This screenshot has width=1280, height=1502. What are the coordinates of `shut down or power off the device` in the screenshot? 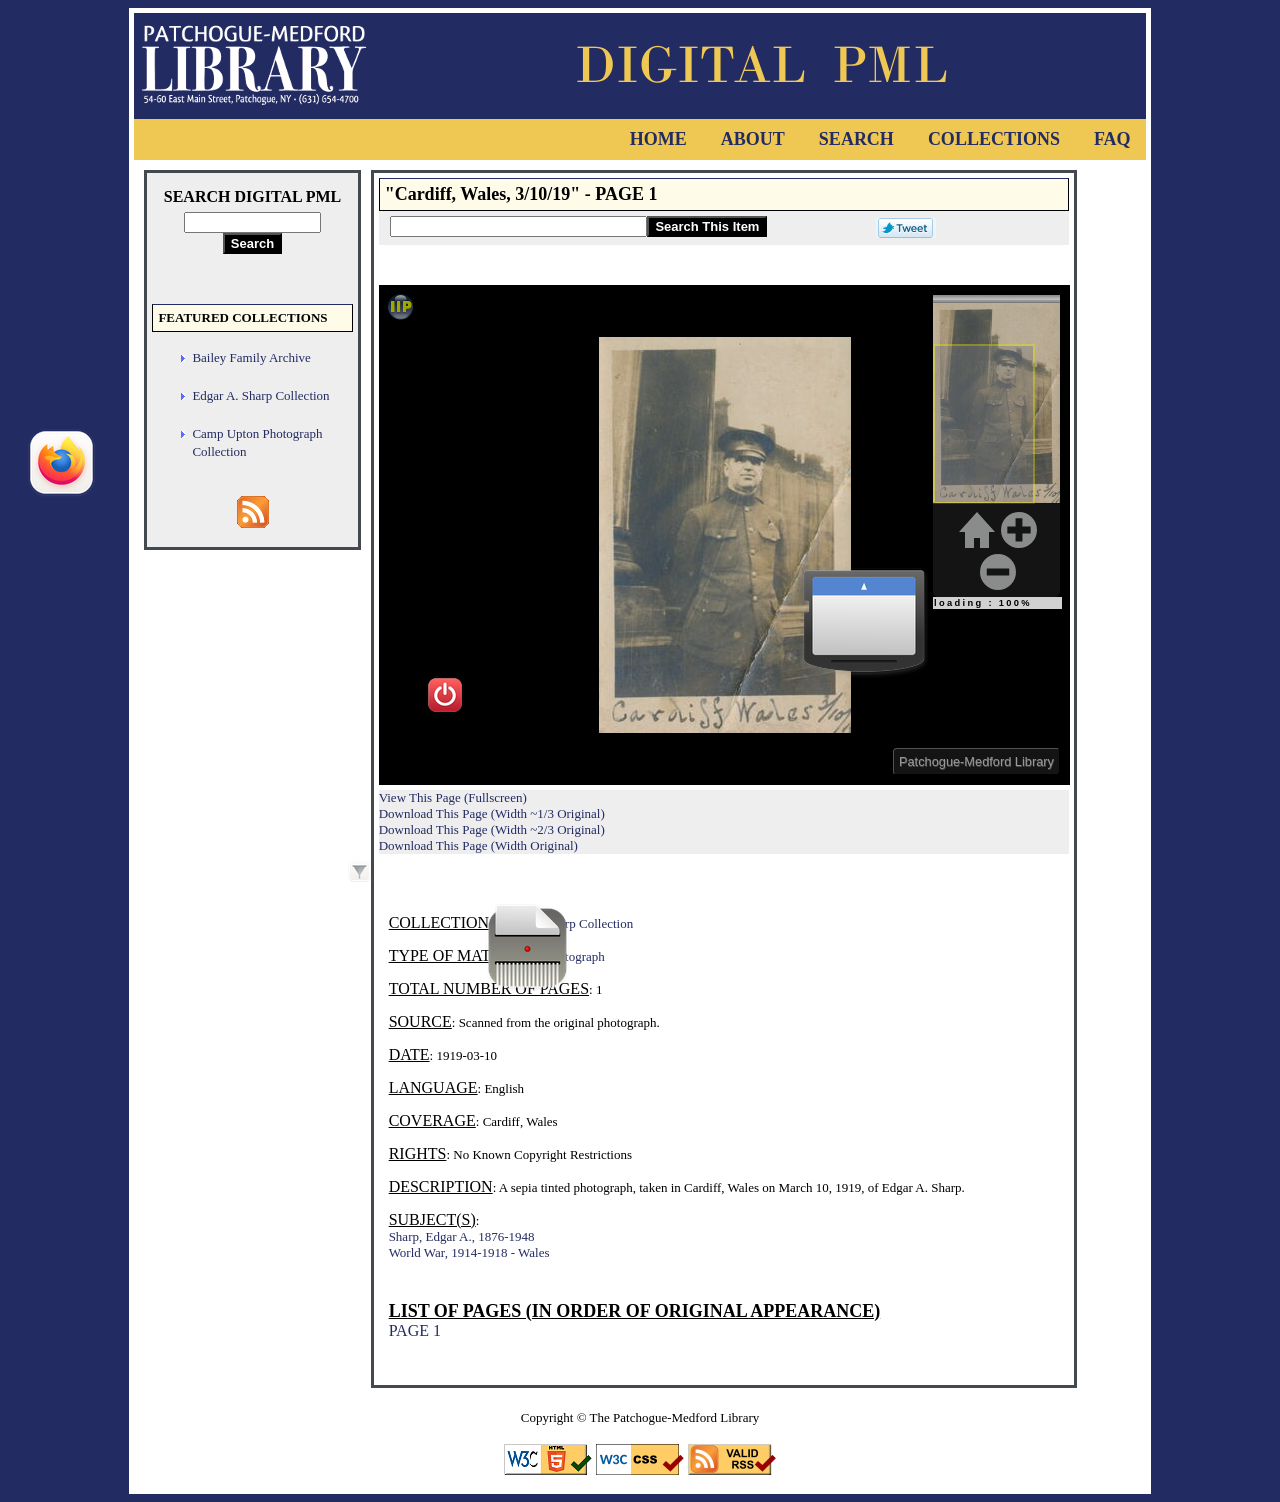 It's located at (445, 695).